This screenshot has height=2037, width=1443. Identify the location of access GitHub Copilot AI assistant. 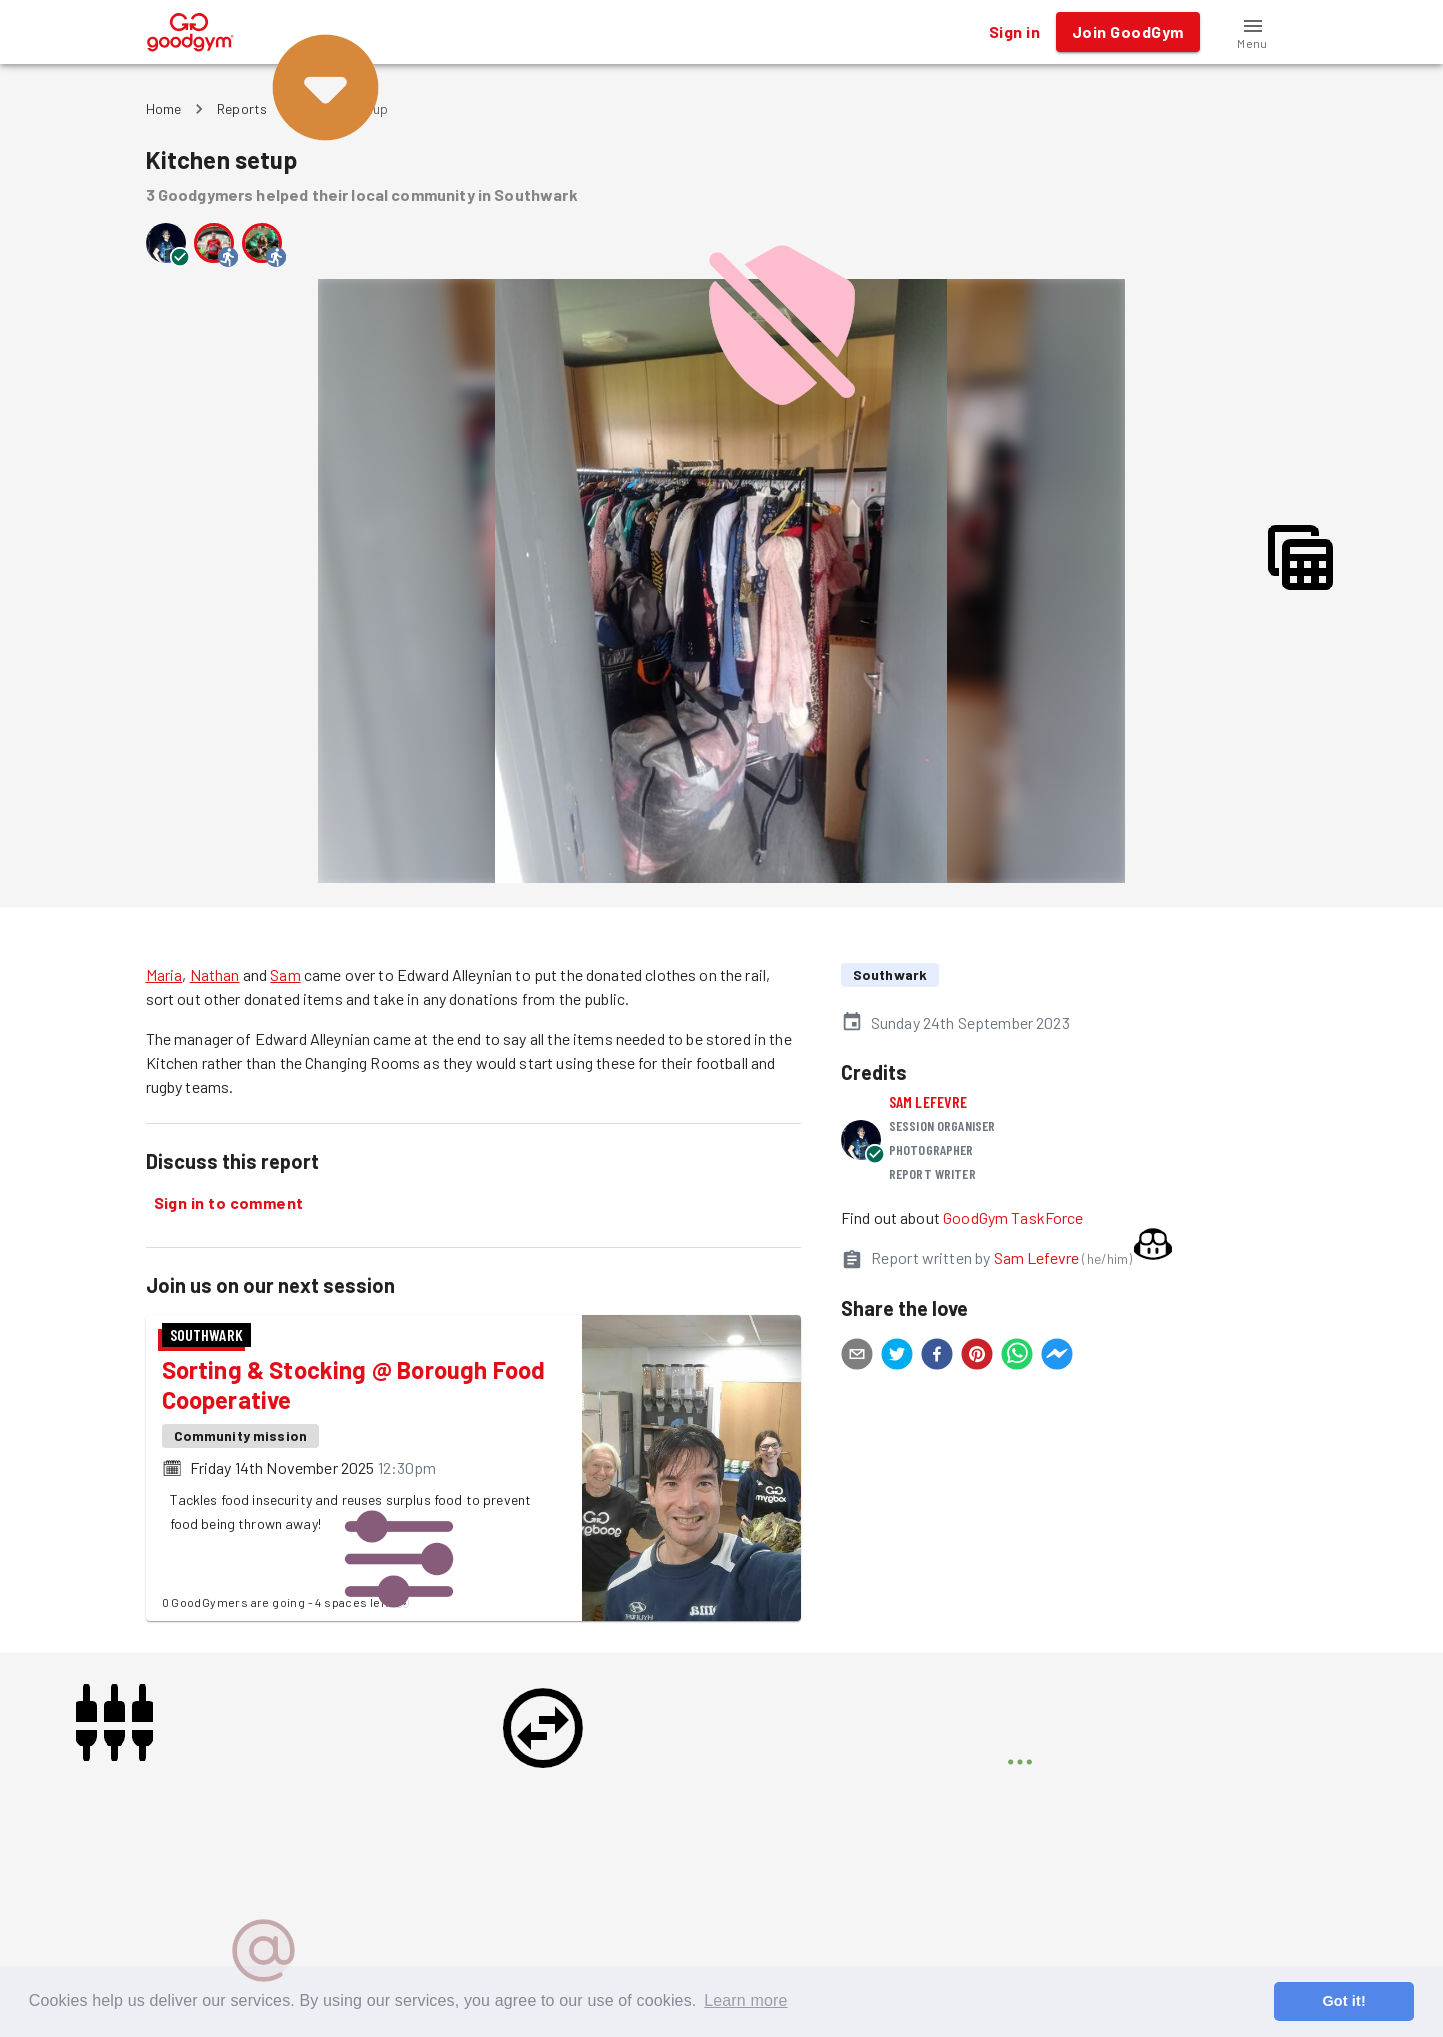
(1153, 1244).